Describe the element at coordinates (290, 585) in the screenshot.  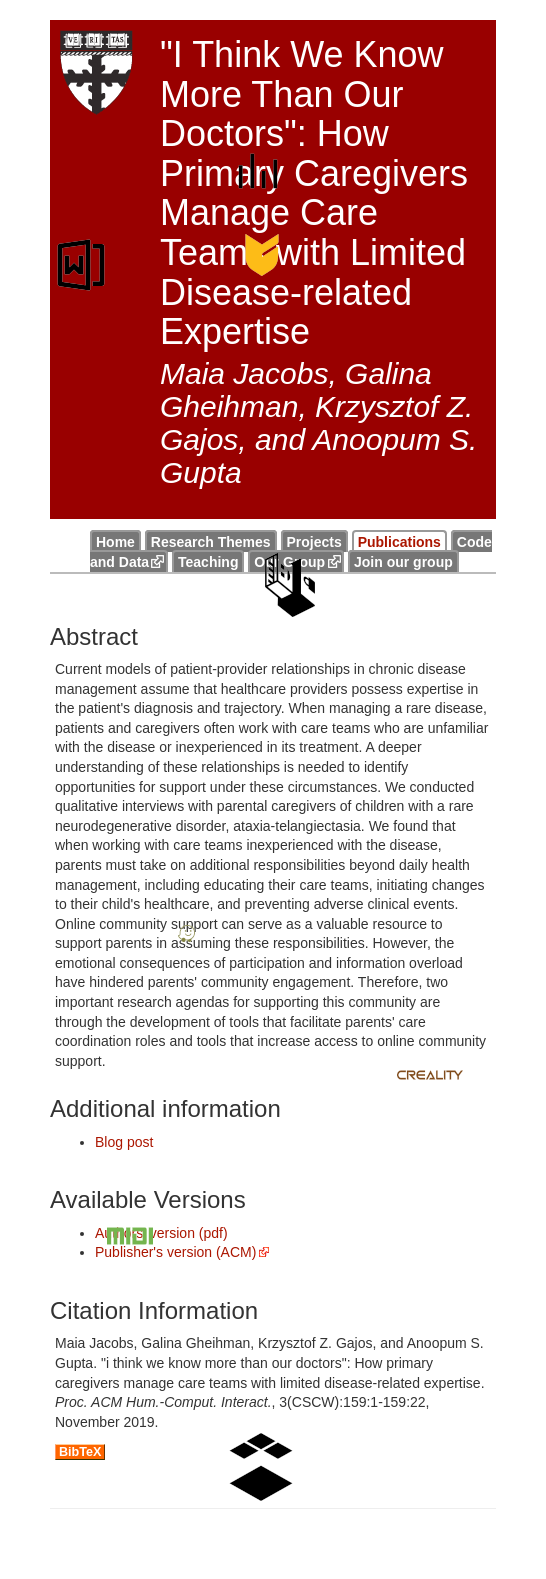
I see `tails operating system logo` at that location.